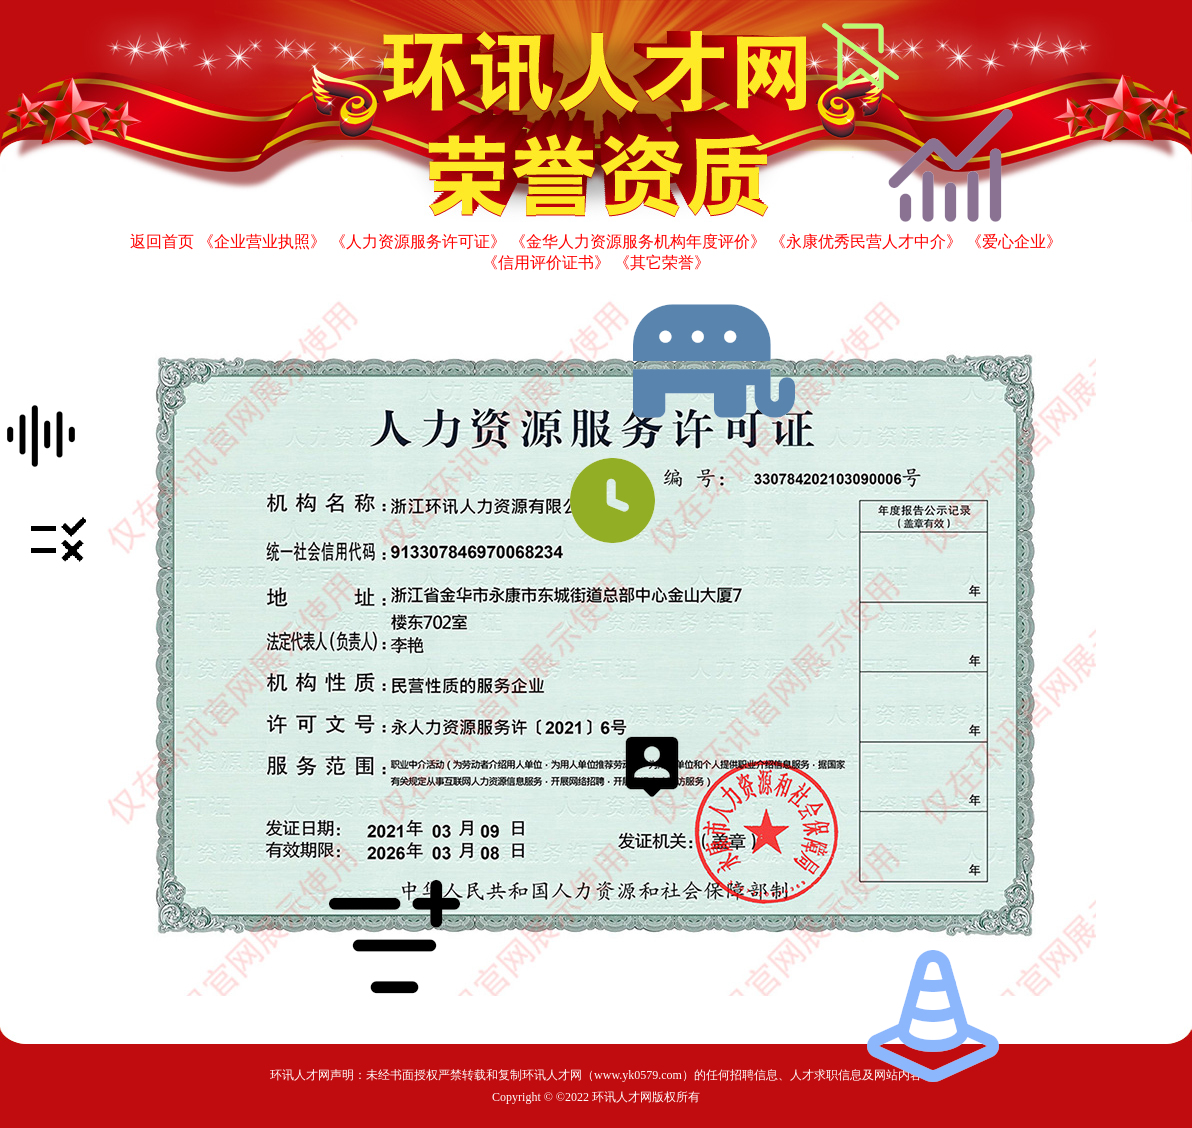  Describe the element at coordinates (860, 56) in the screenshot. I see `remove bookmark from saved items` at that location.